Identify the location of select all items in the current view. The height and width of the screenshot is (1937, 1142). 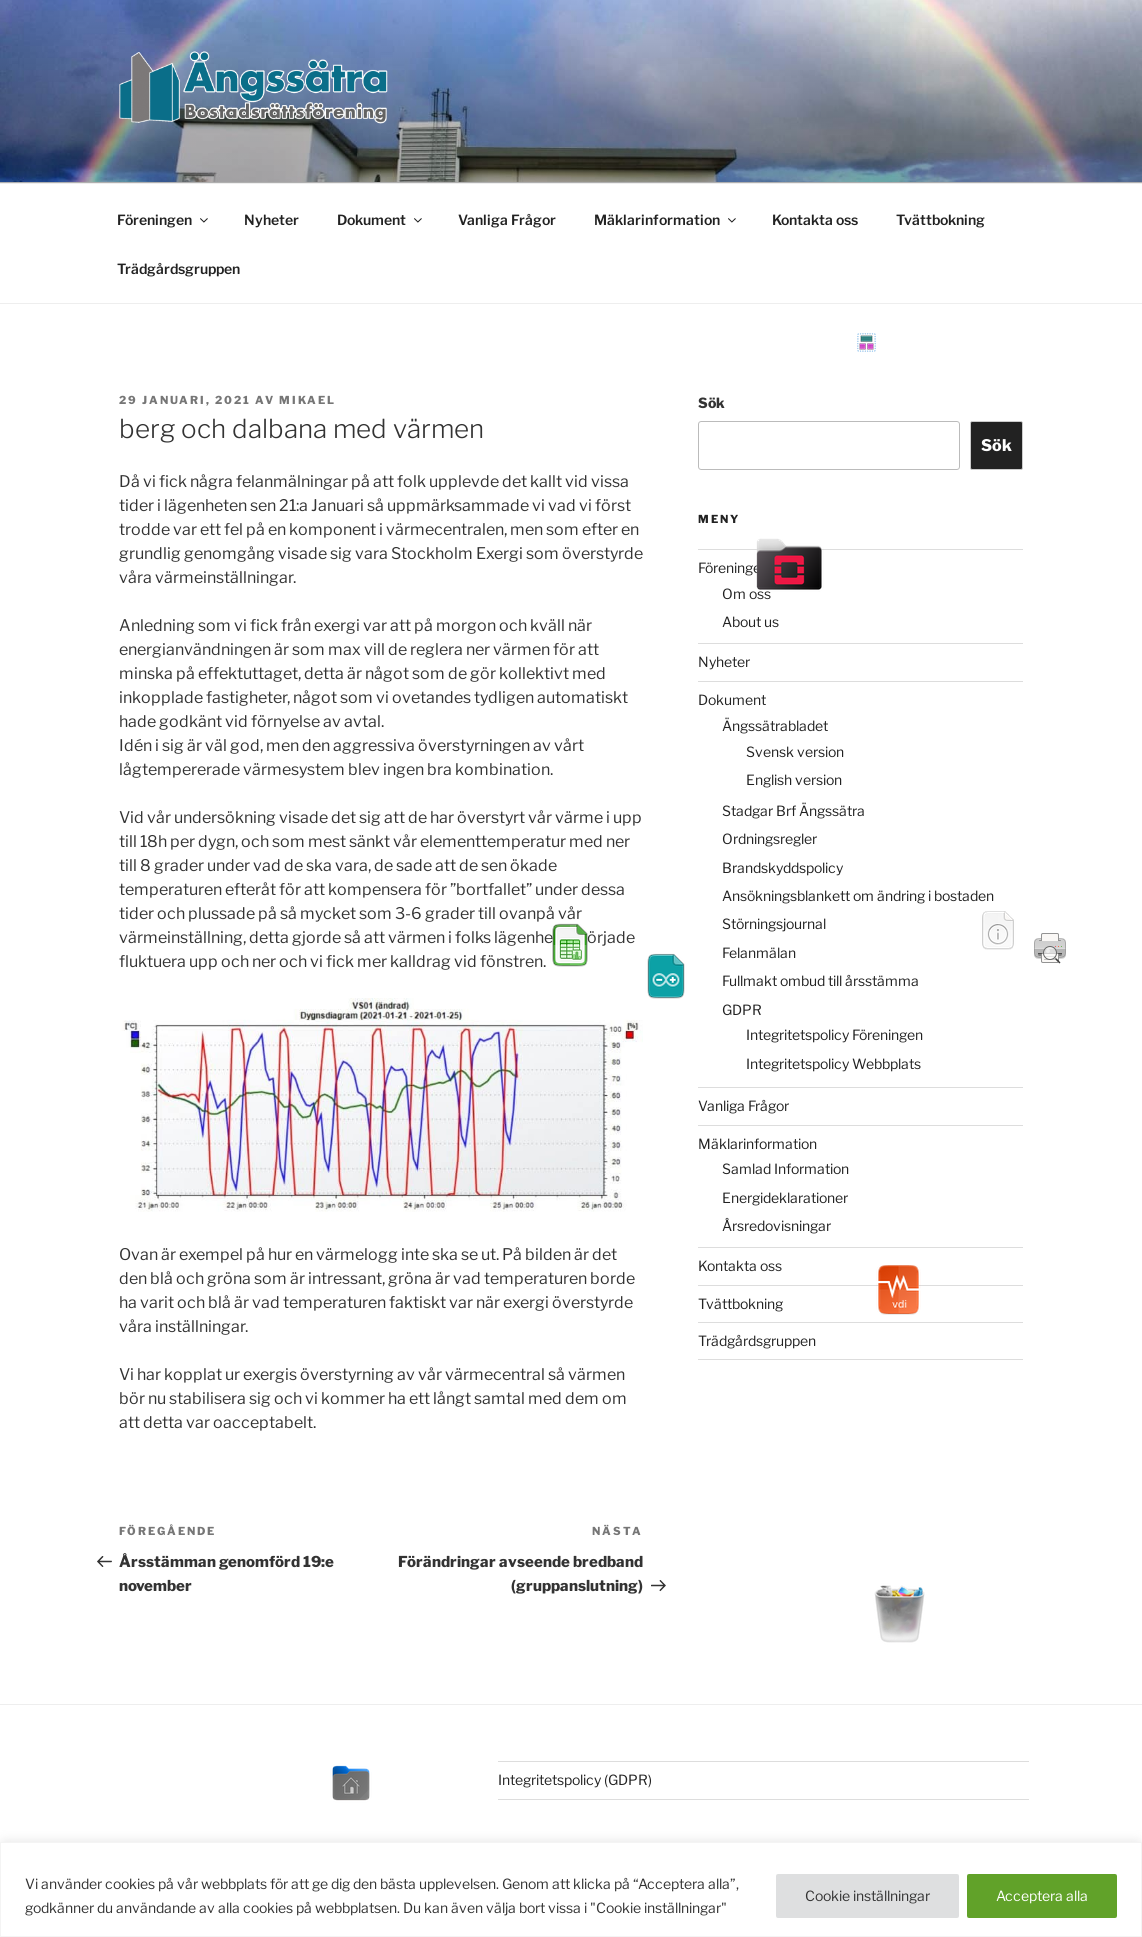
(866, 342).